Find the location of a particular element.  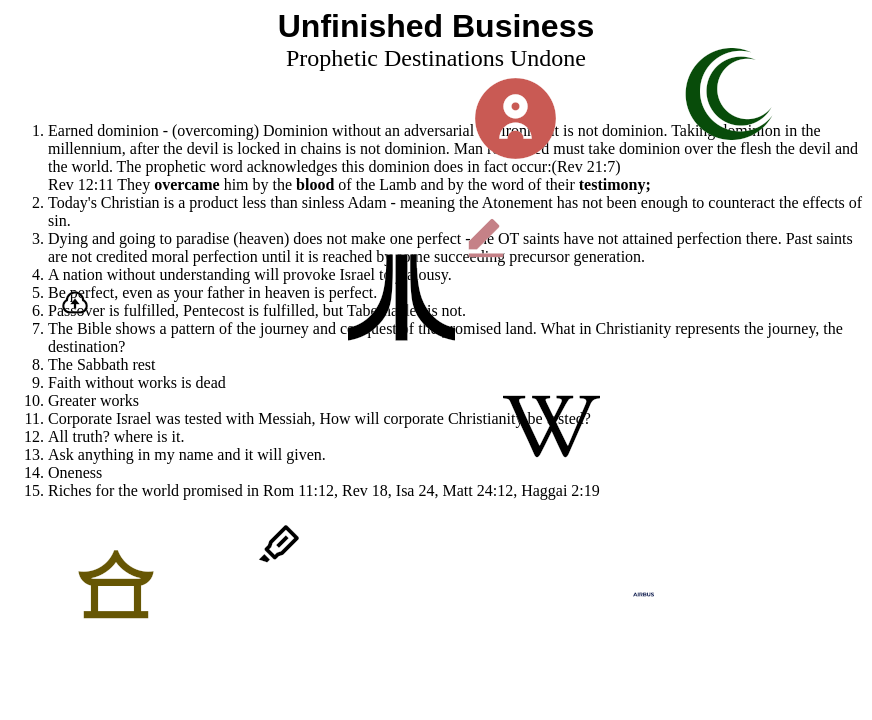

edit content or settings is located at coordinates (486, 238).